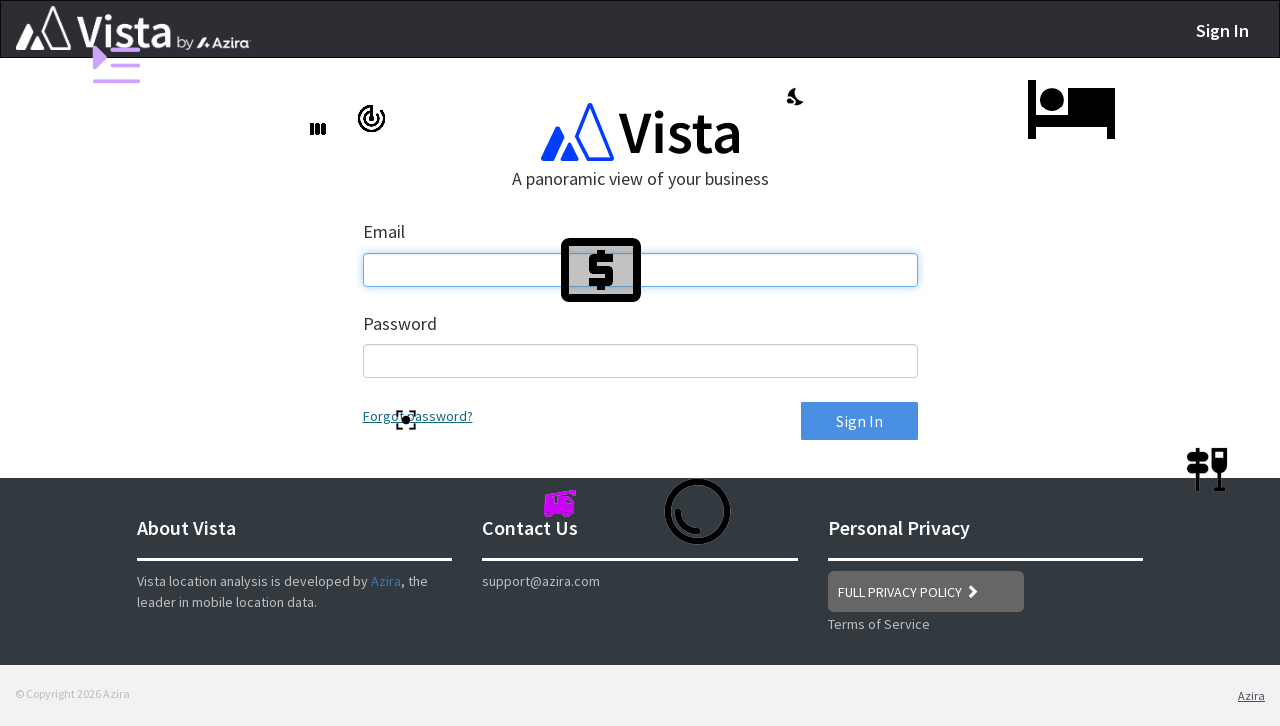  Describe the element at coordinates (796, 96) in the screenshot. I see `toggle dark mode or night theme` at that location.